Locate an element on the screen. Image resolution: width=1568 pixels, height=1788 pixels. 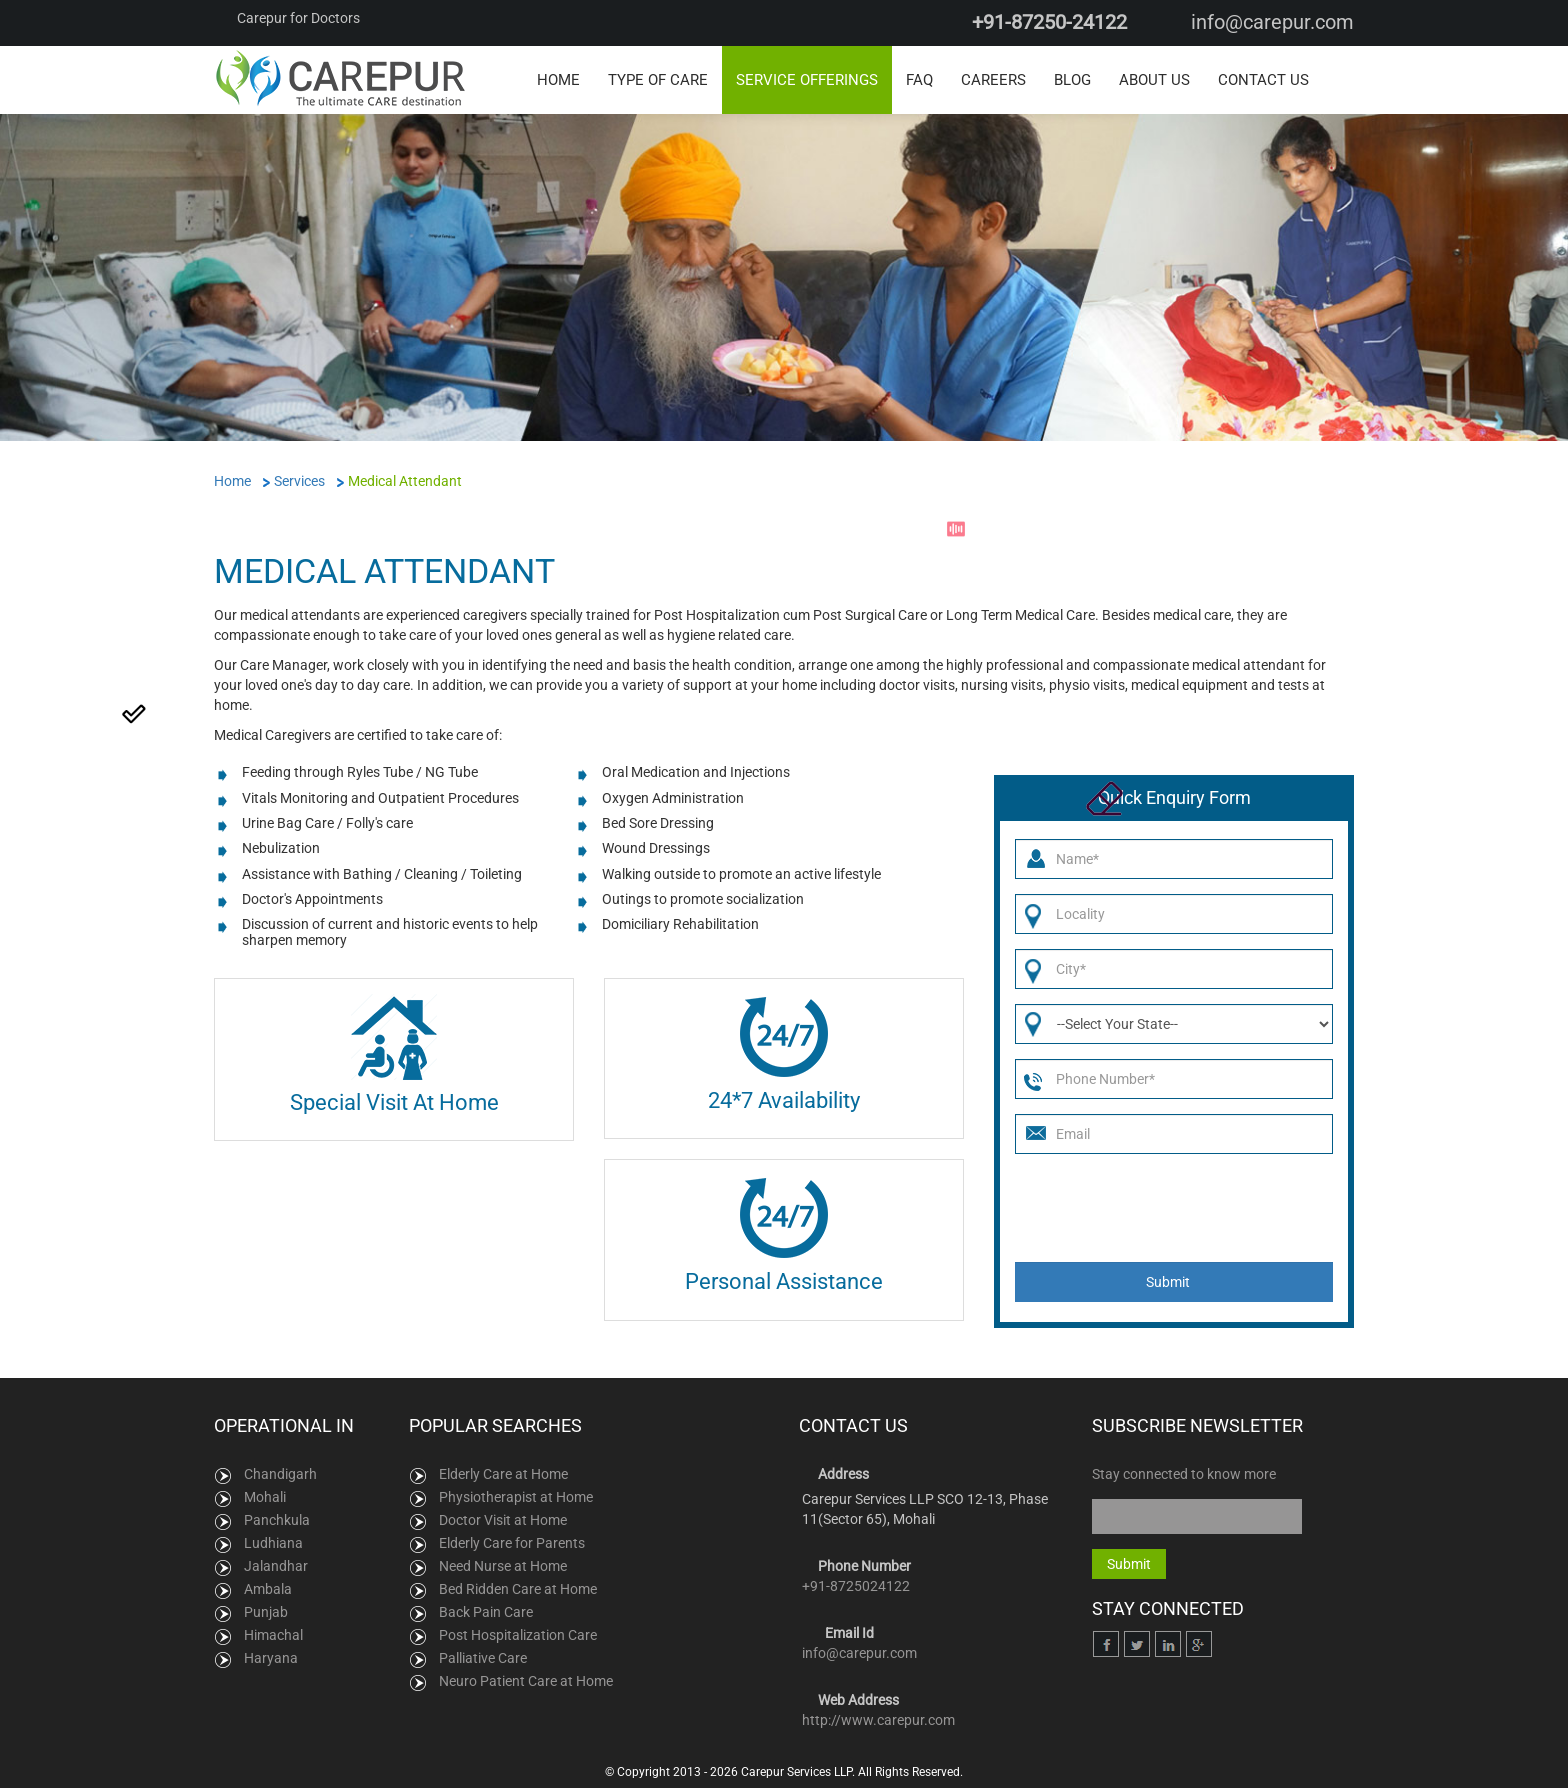
erase or clear content is located at coordinates (1104, 798).